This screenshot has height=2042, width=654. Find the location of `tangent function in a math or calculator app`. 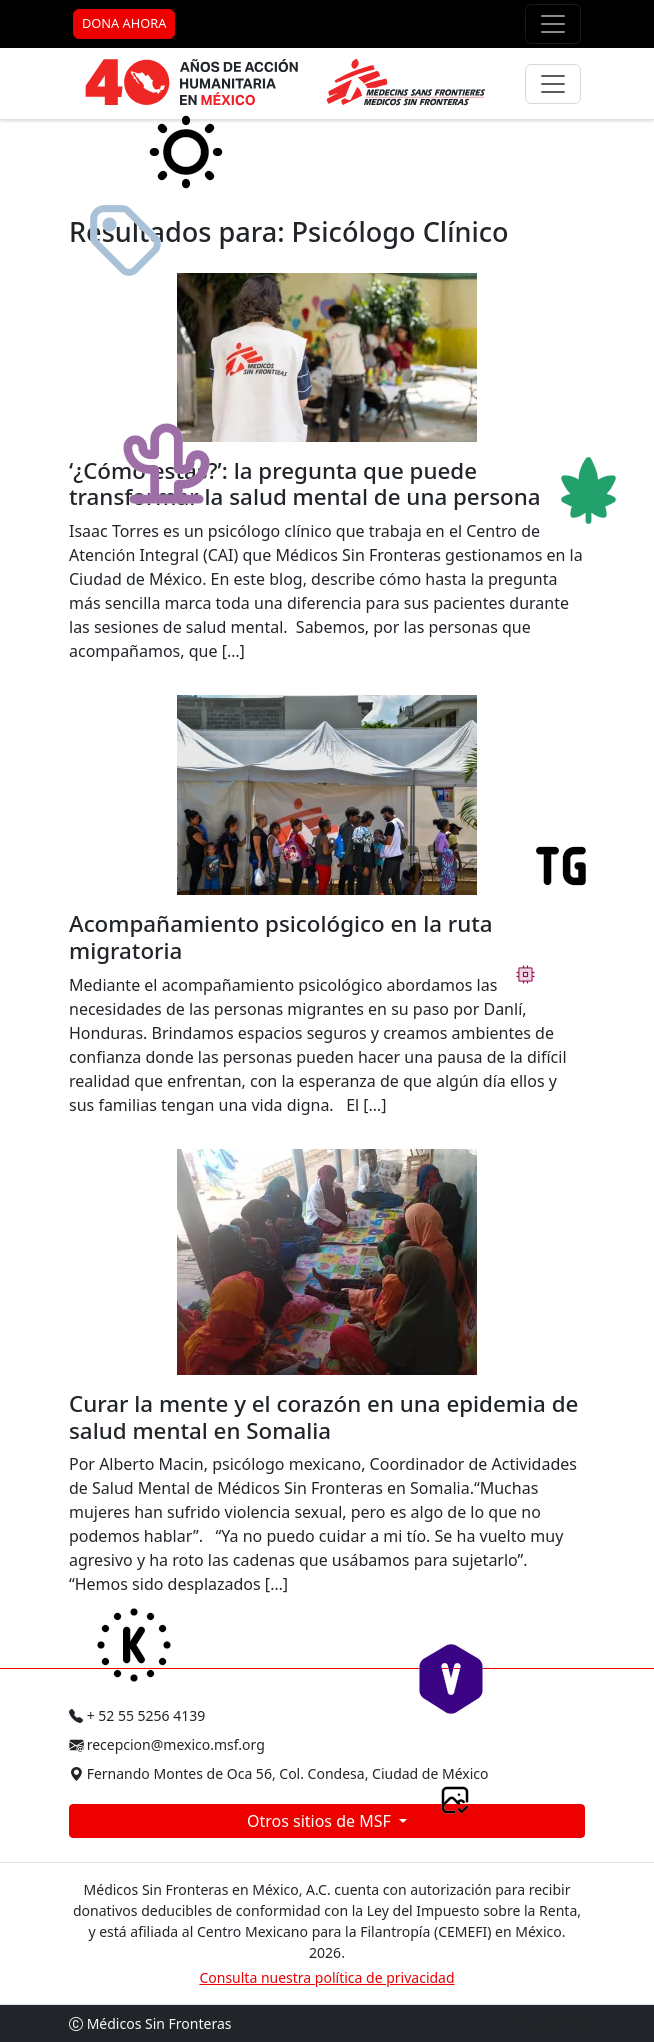

tangent function in a math or calculator app is located at coordinates (559, 866).